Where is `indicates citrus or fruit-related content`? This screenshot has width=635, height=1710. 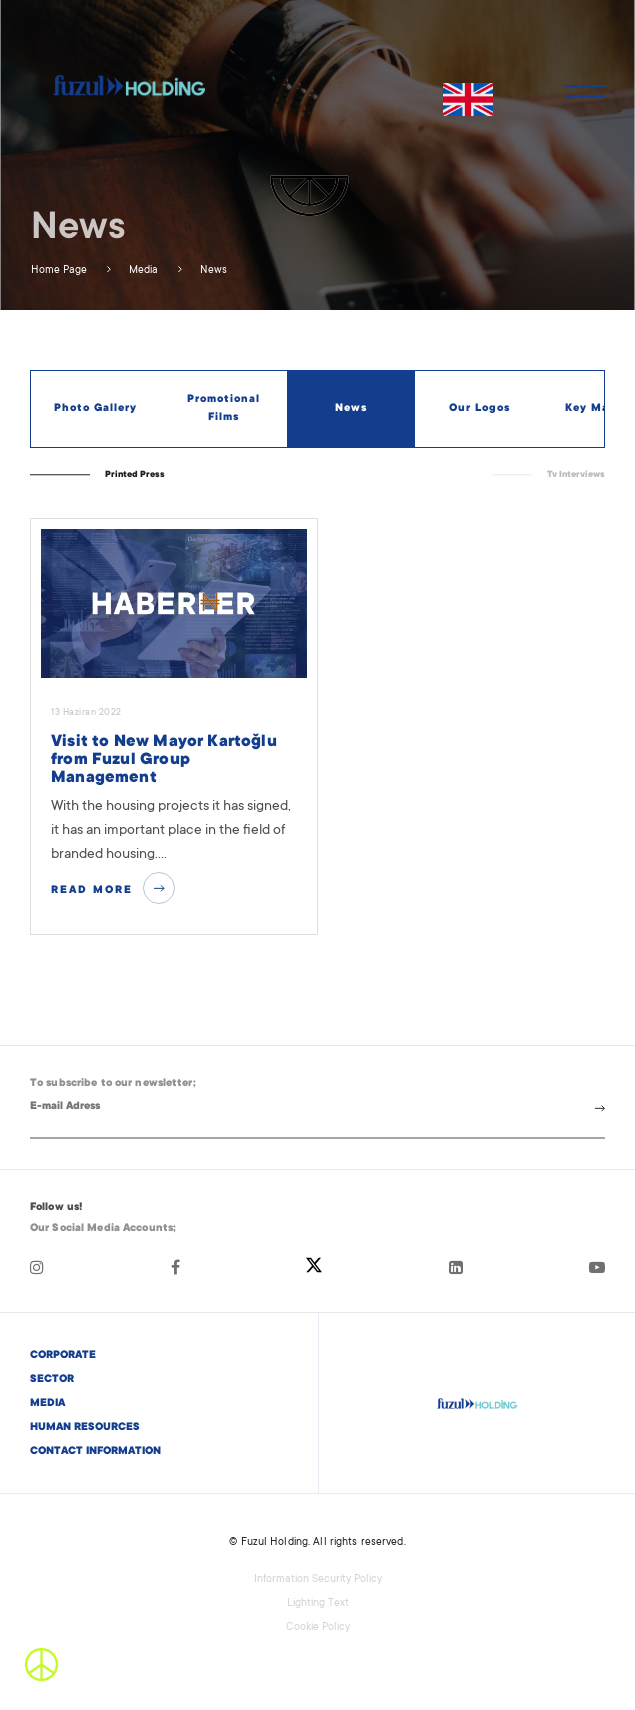
indicates citrus or fruit-related content is located at coordinates (309, 189).